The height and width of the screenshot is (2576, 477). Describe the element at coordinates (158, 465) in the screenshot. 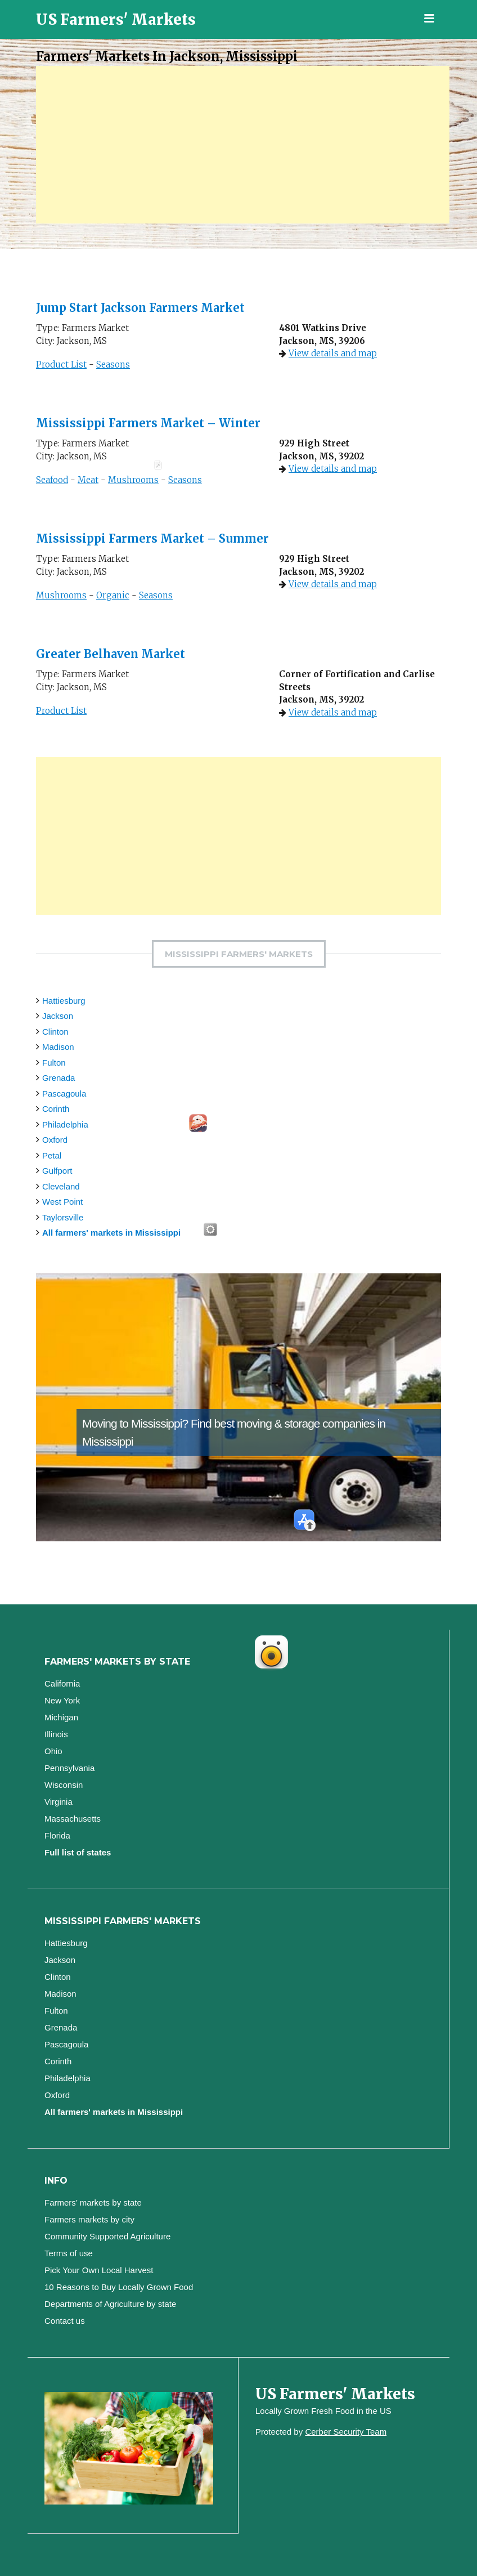

I see `a cmake build configuration file` at that location.